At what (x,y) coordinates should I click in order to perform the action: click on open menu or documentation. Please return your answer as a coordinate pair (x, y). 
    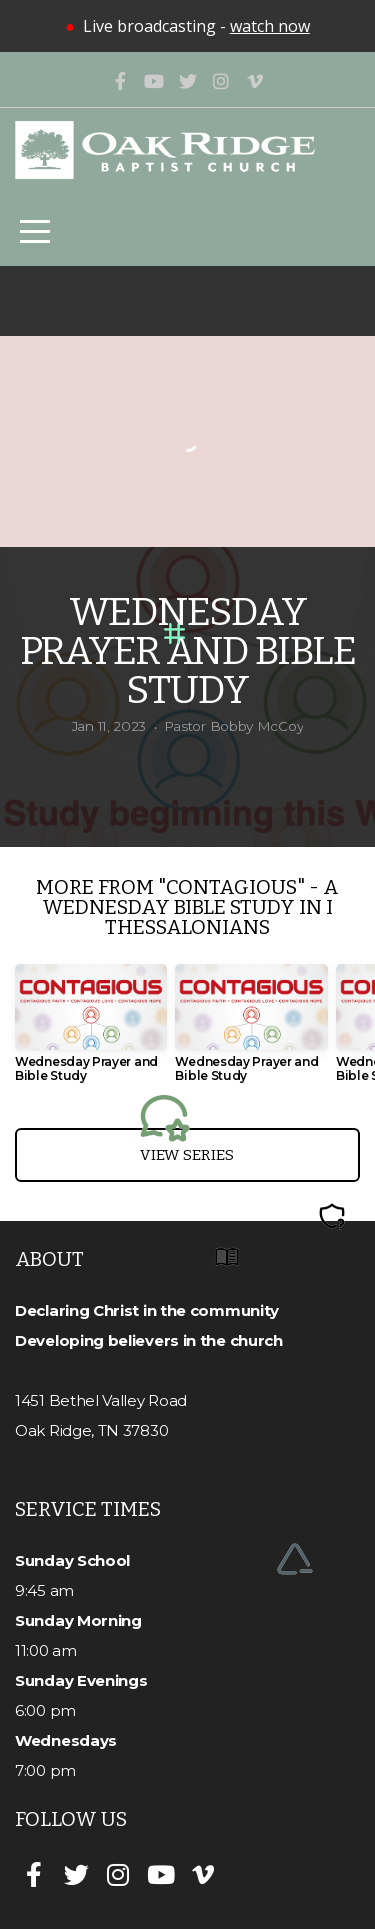
    Looking at the image, I should click on (227, 1256).